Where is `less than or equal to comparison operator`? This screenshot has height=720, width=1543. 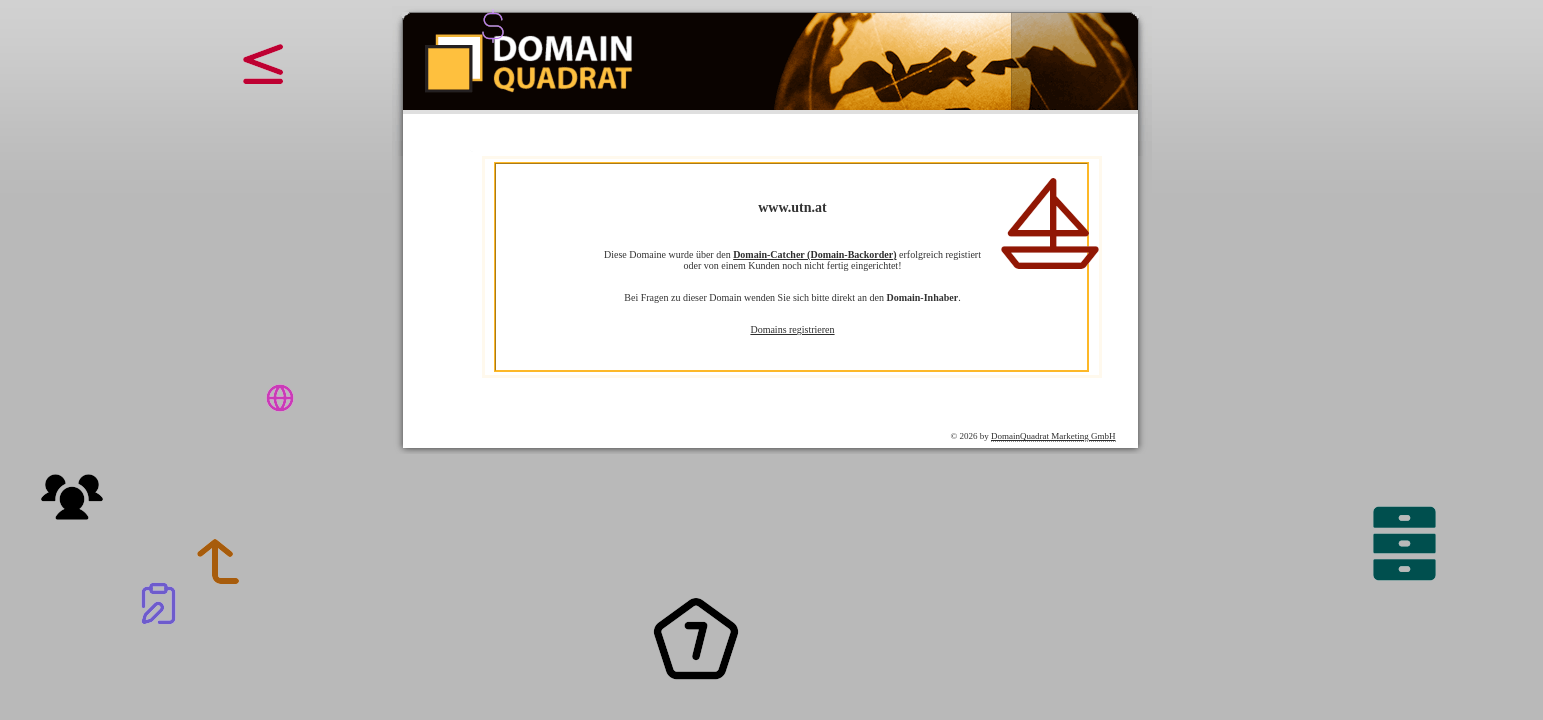 less than or equal to comparison operator is located at coordinates (264, 65).